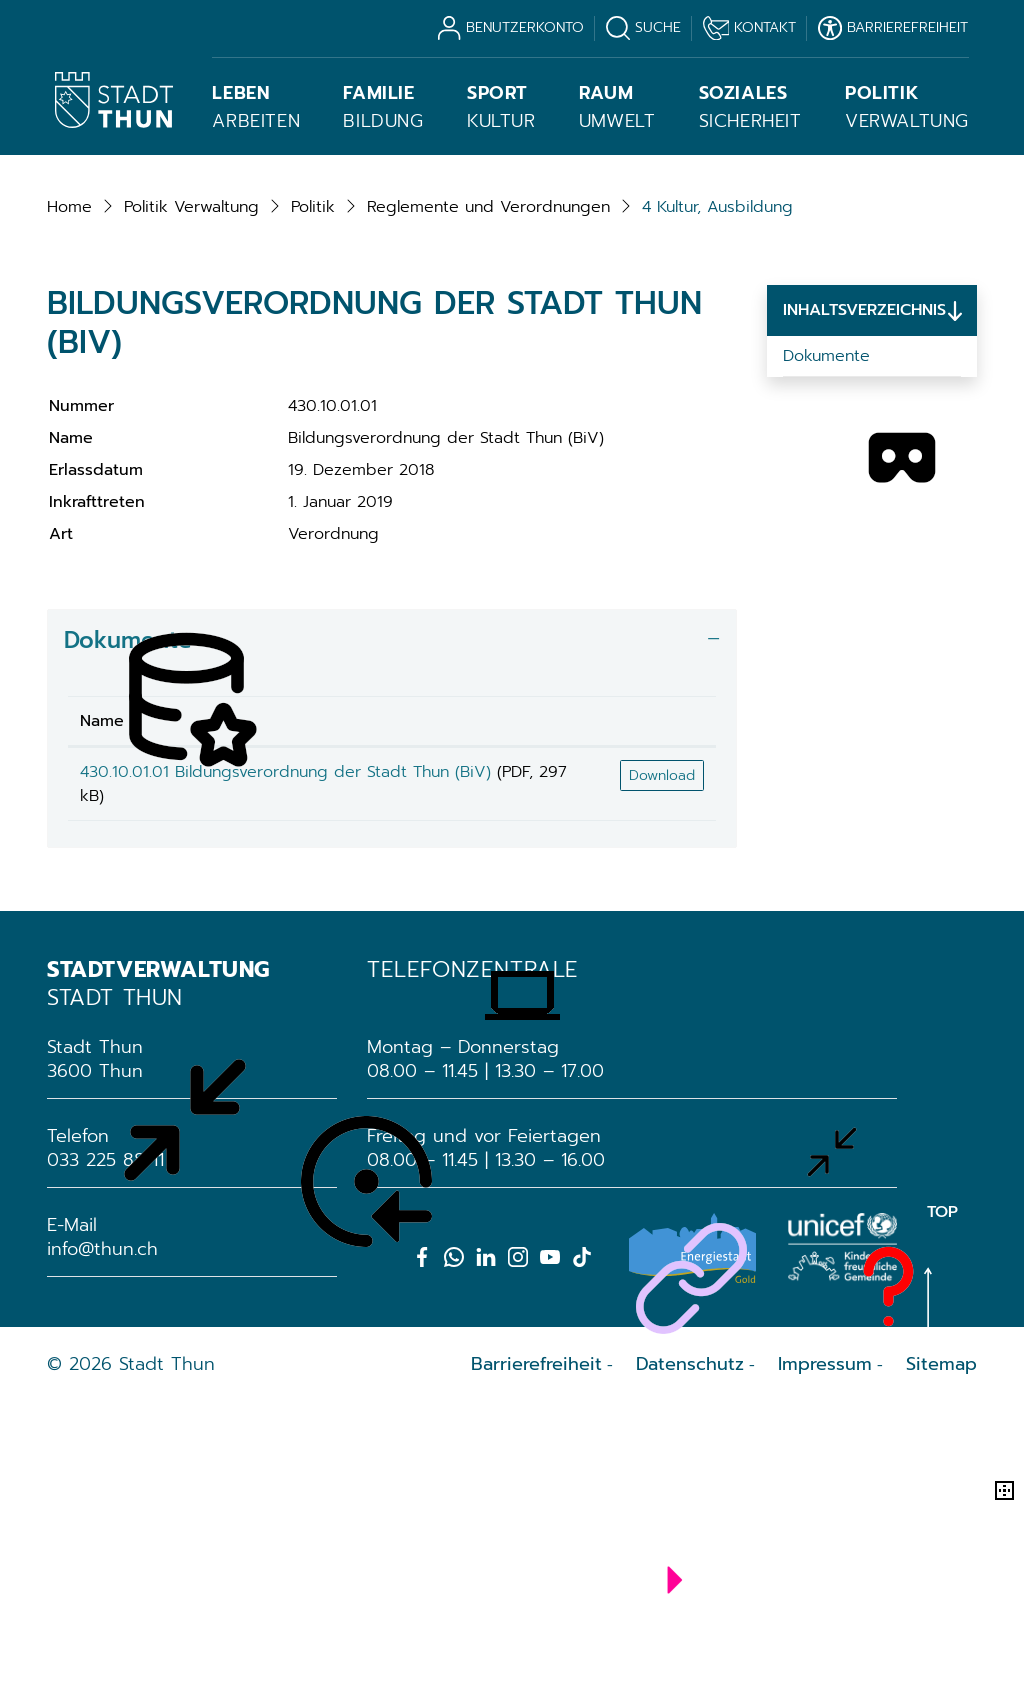 The height and width of the screenshot is (1699, 1024). What do you see at coordinates (691, 1278) in the screenshot?
I see `copy or share a link` at bounding box center [691, 1278].